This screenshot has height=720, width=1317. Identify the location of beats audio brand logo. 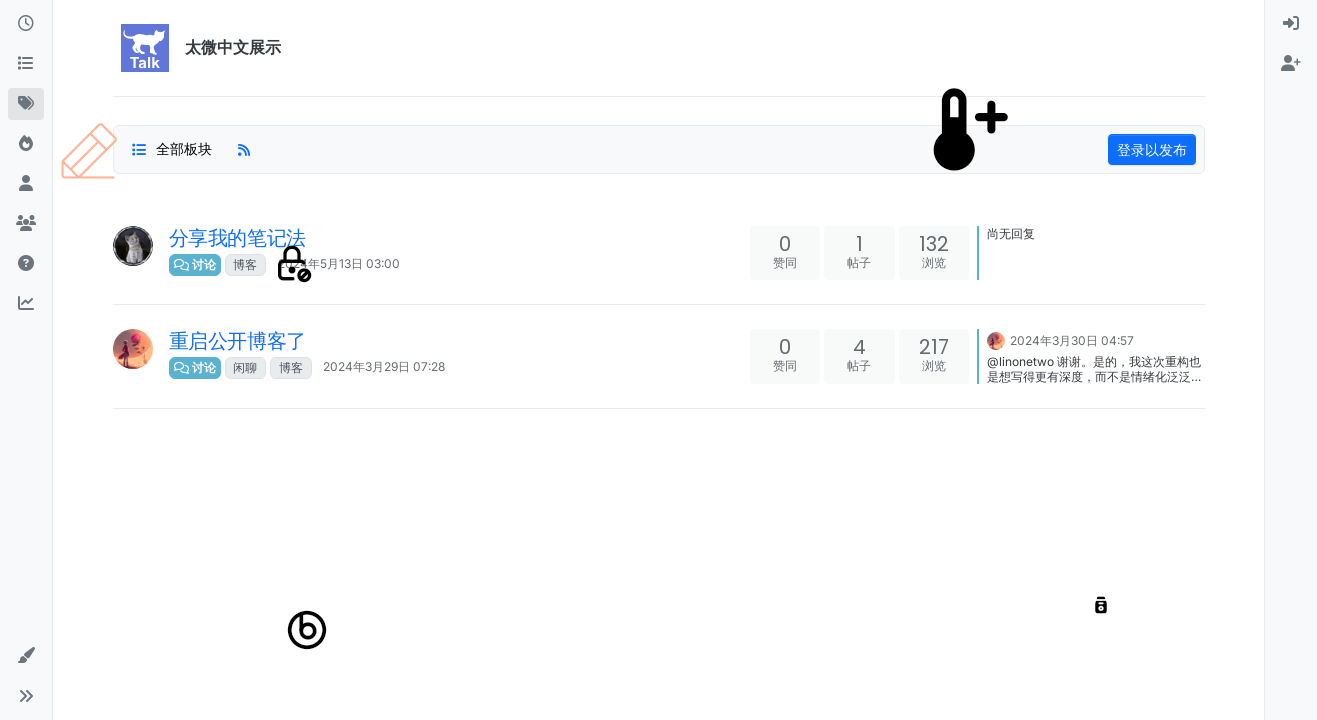
(307, 630).